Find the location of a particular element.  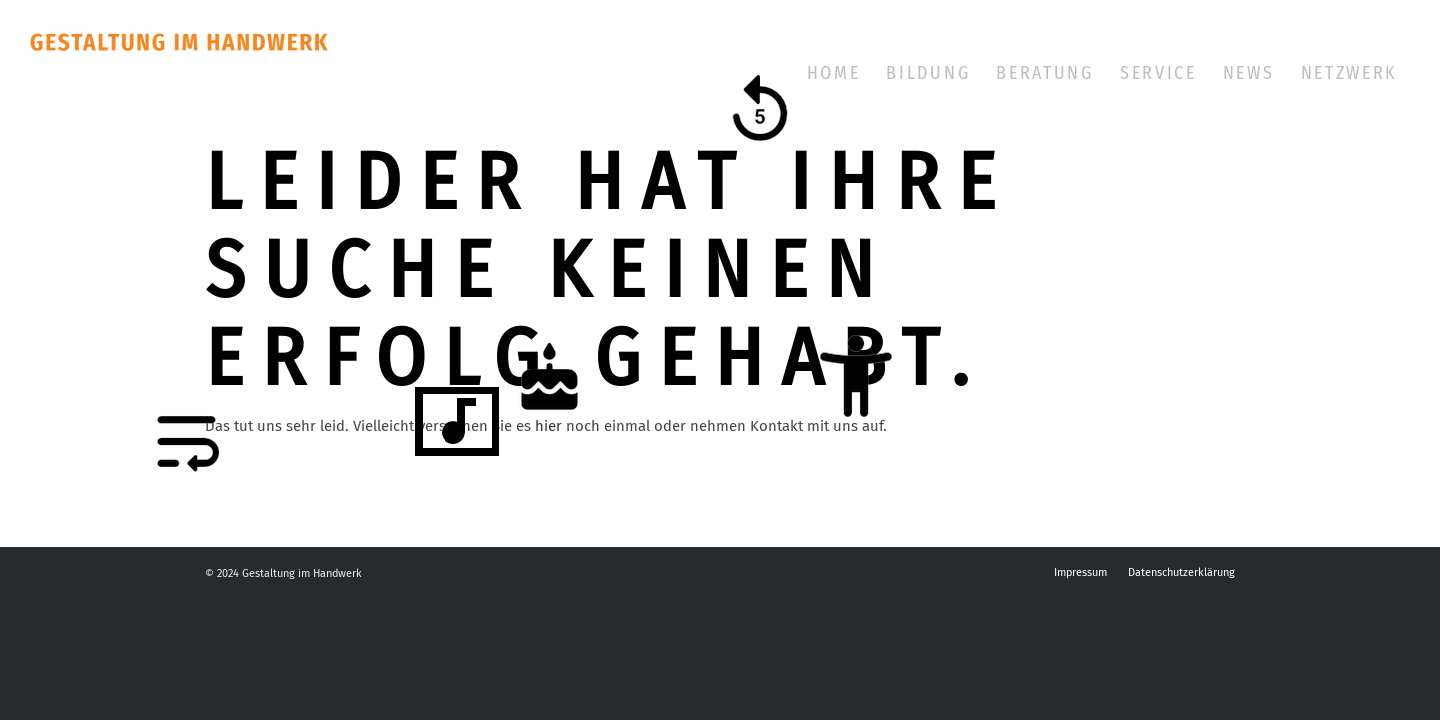

rewind video by 5 seconds is located at coordinates (760, 110).